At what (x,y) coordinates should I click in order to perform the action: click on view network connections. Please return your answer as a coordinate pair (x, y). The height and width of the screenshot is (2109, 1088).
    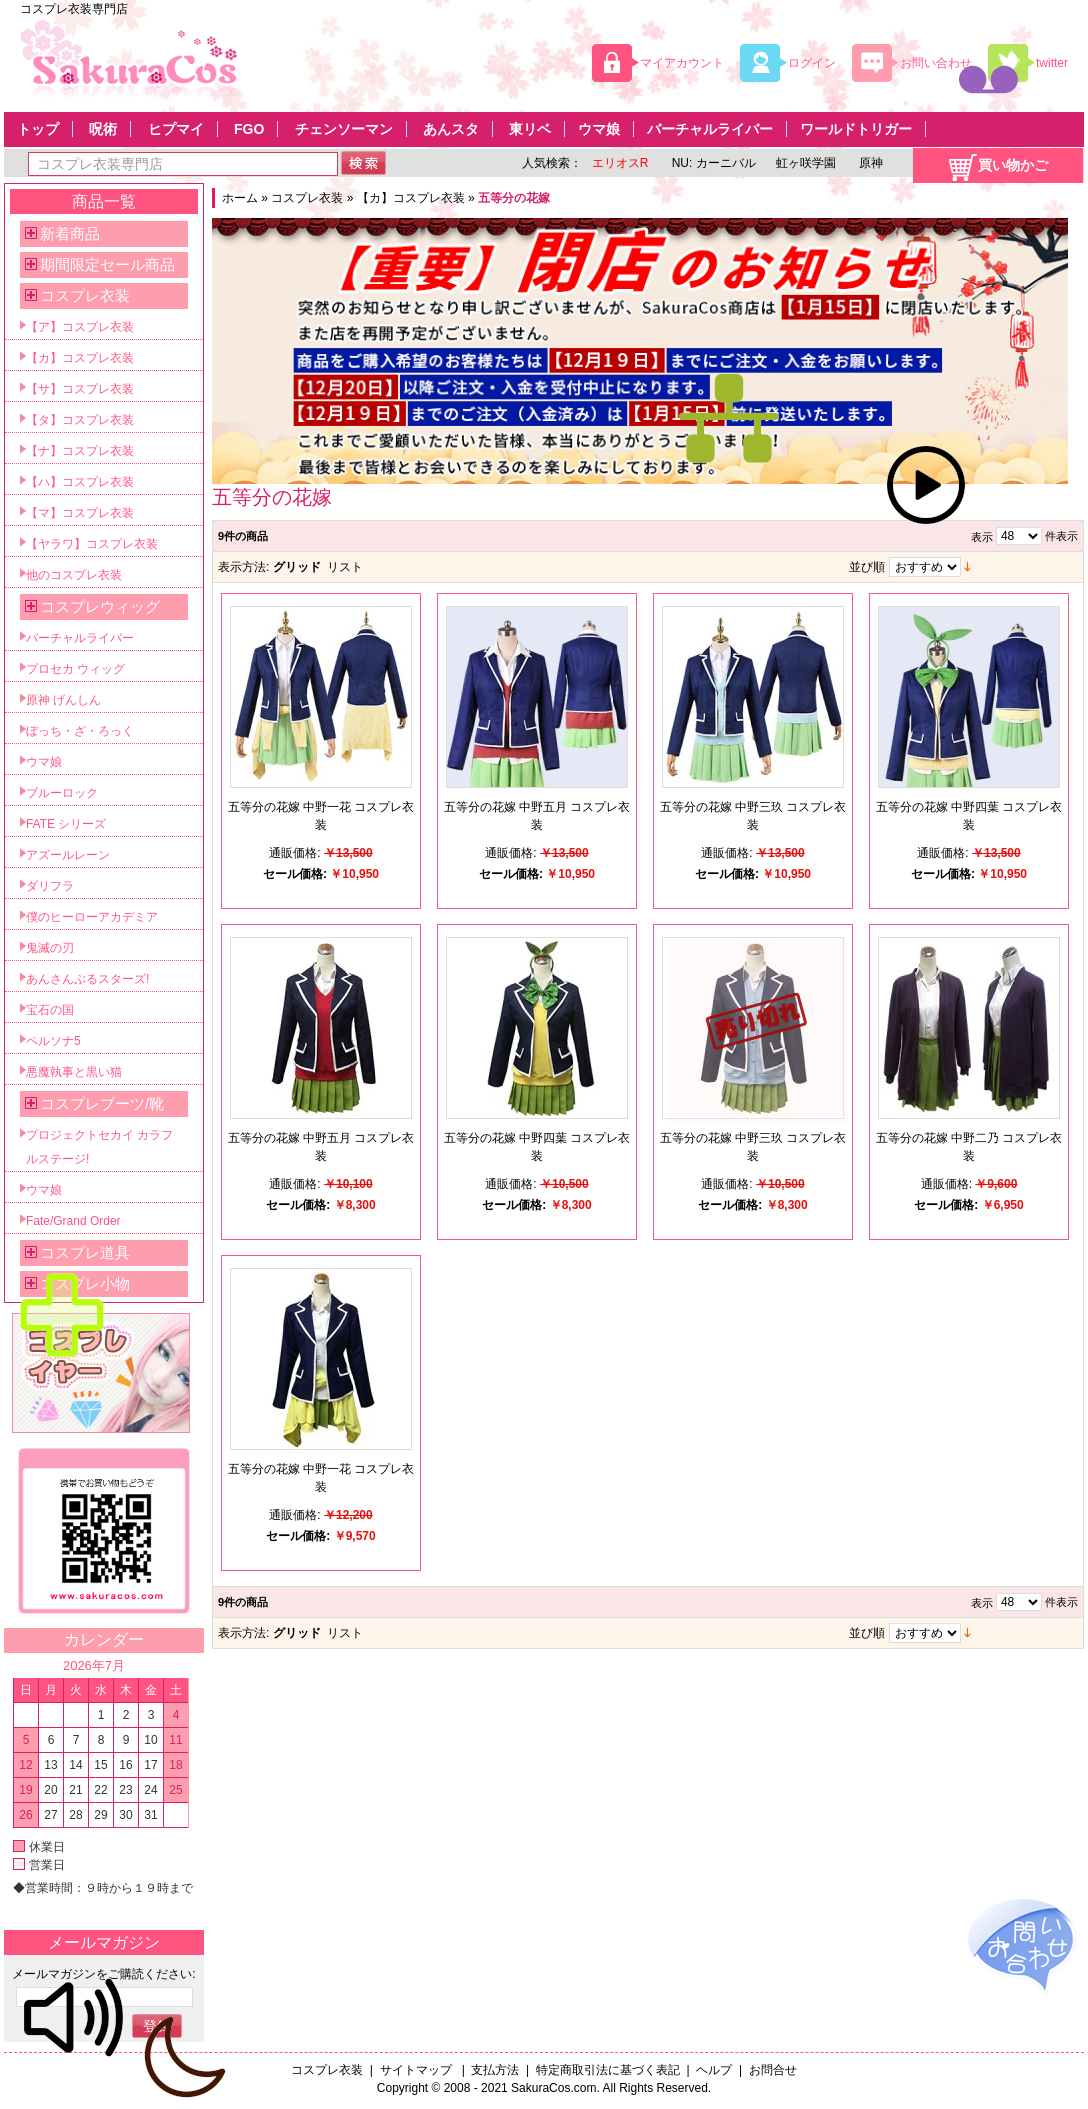
    Looking at the image, I should click on (729, 420).